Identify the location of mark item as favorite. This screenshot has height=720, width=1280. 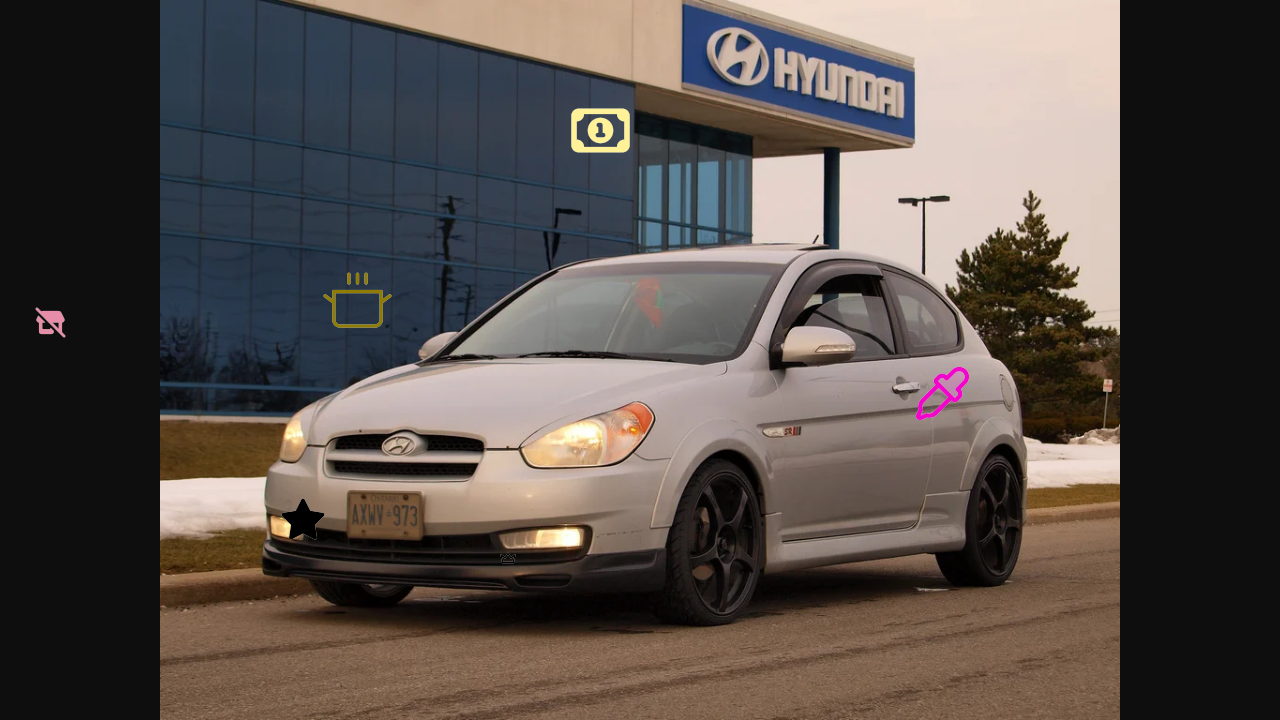
(303, 521).